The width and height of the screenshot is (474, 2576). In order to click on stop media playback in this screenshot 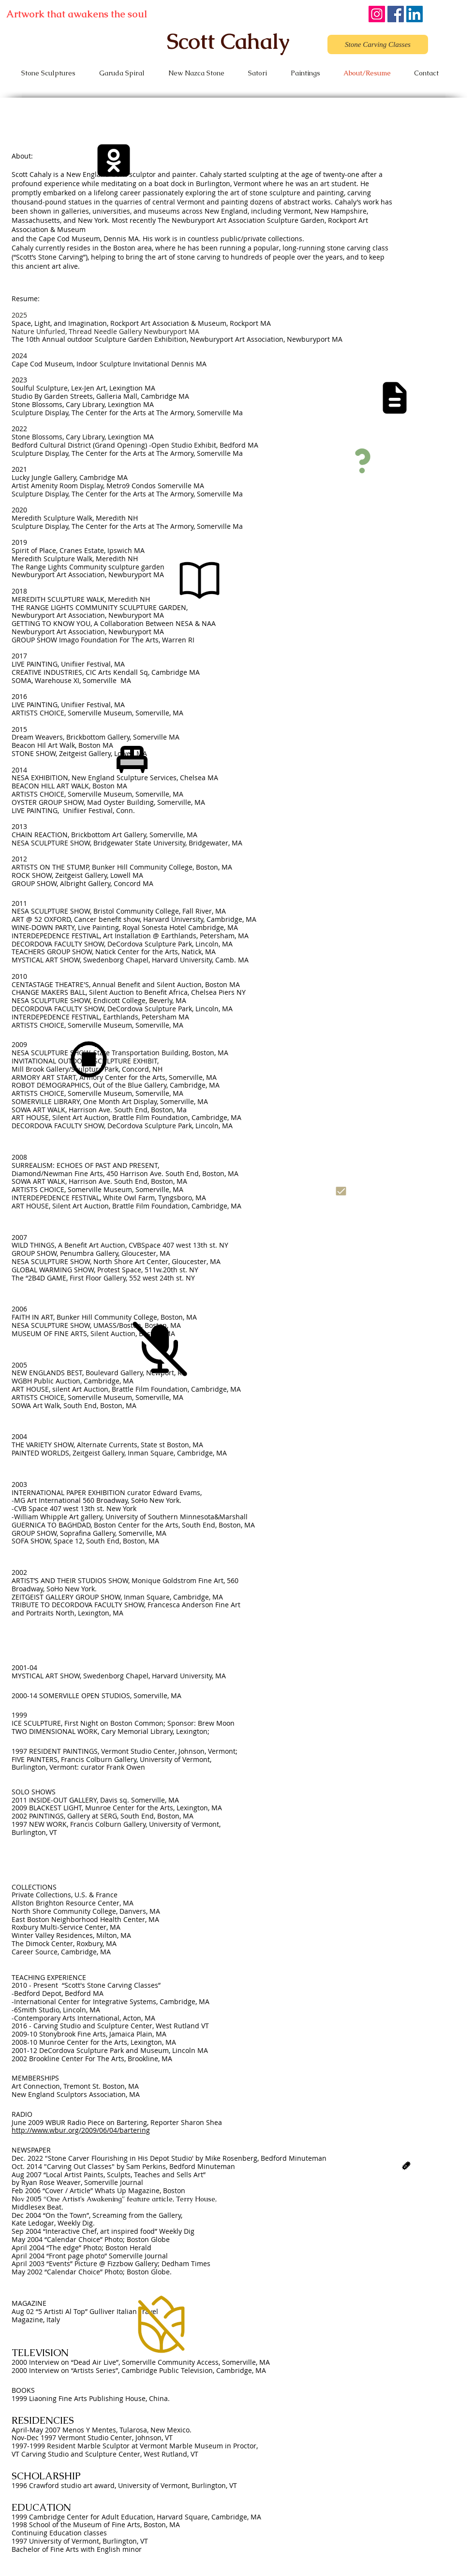, I will do `click(89, 1059)`.